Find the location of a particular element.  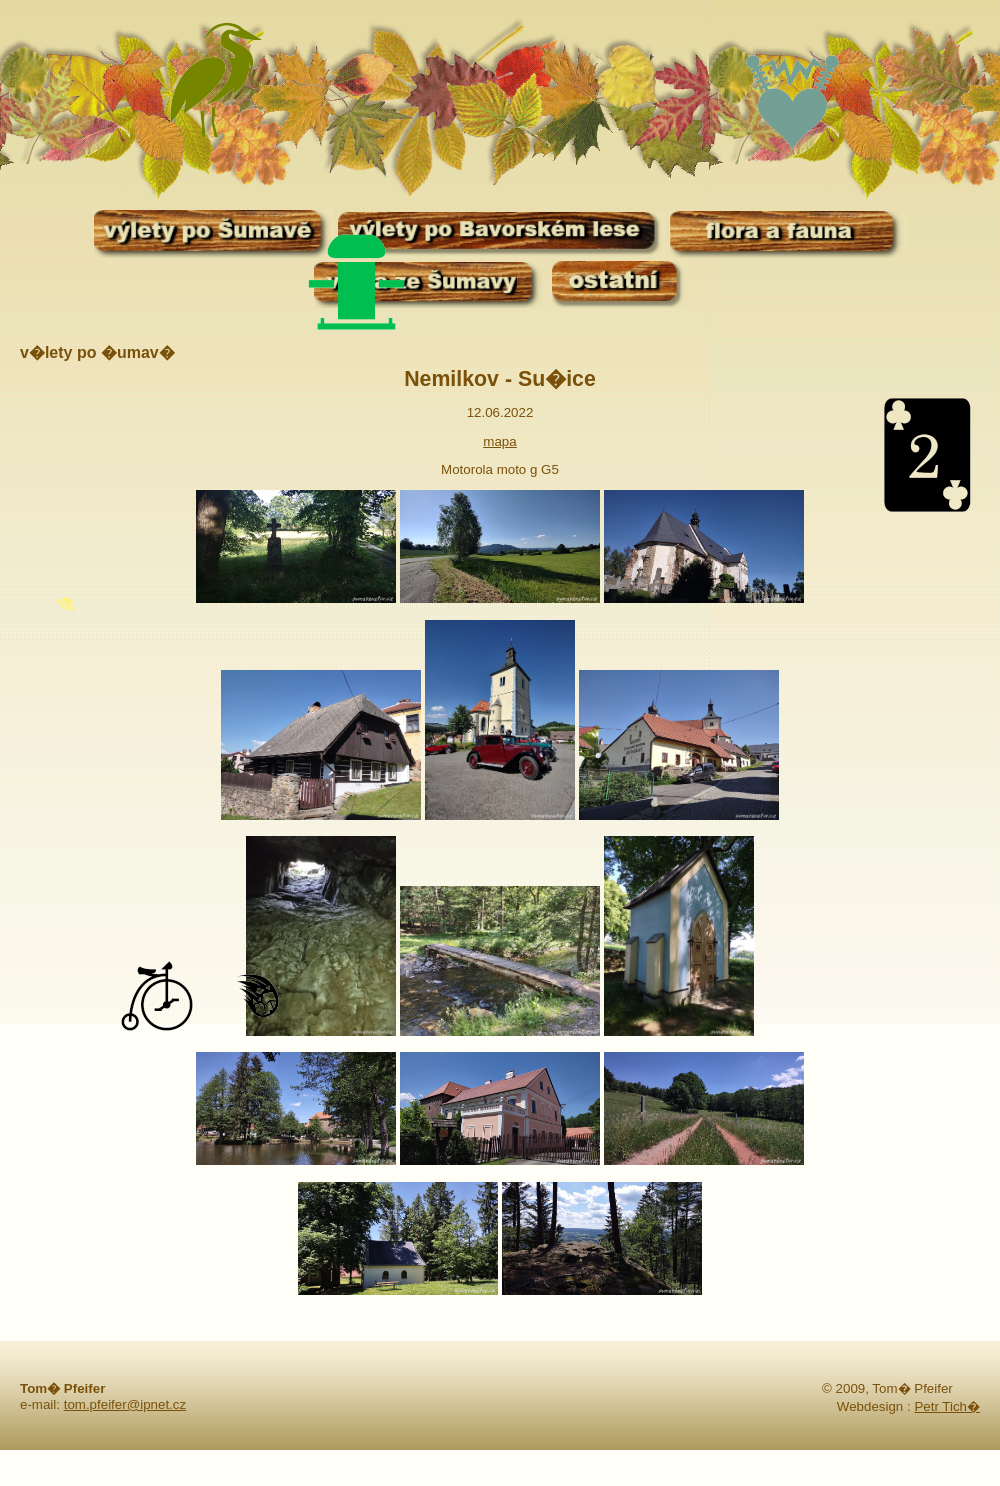

vintage or classic cycling mode is located at coordinates (157, 995).